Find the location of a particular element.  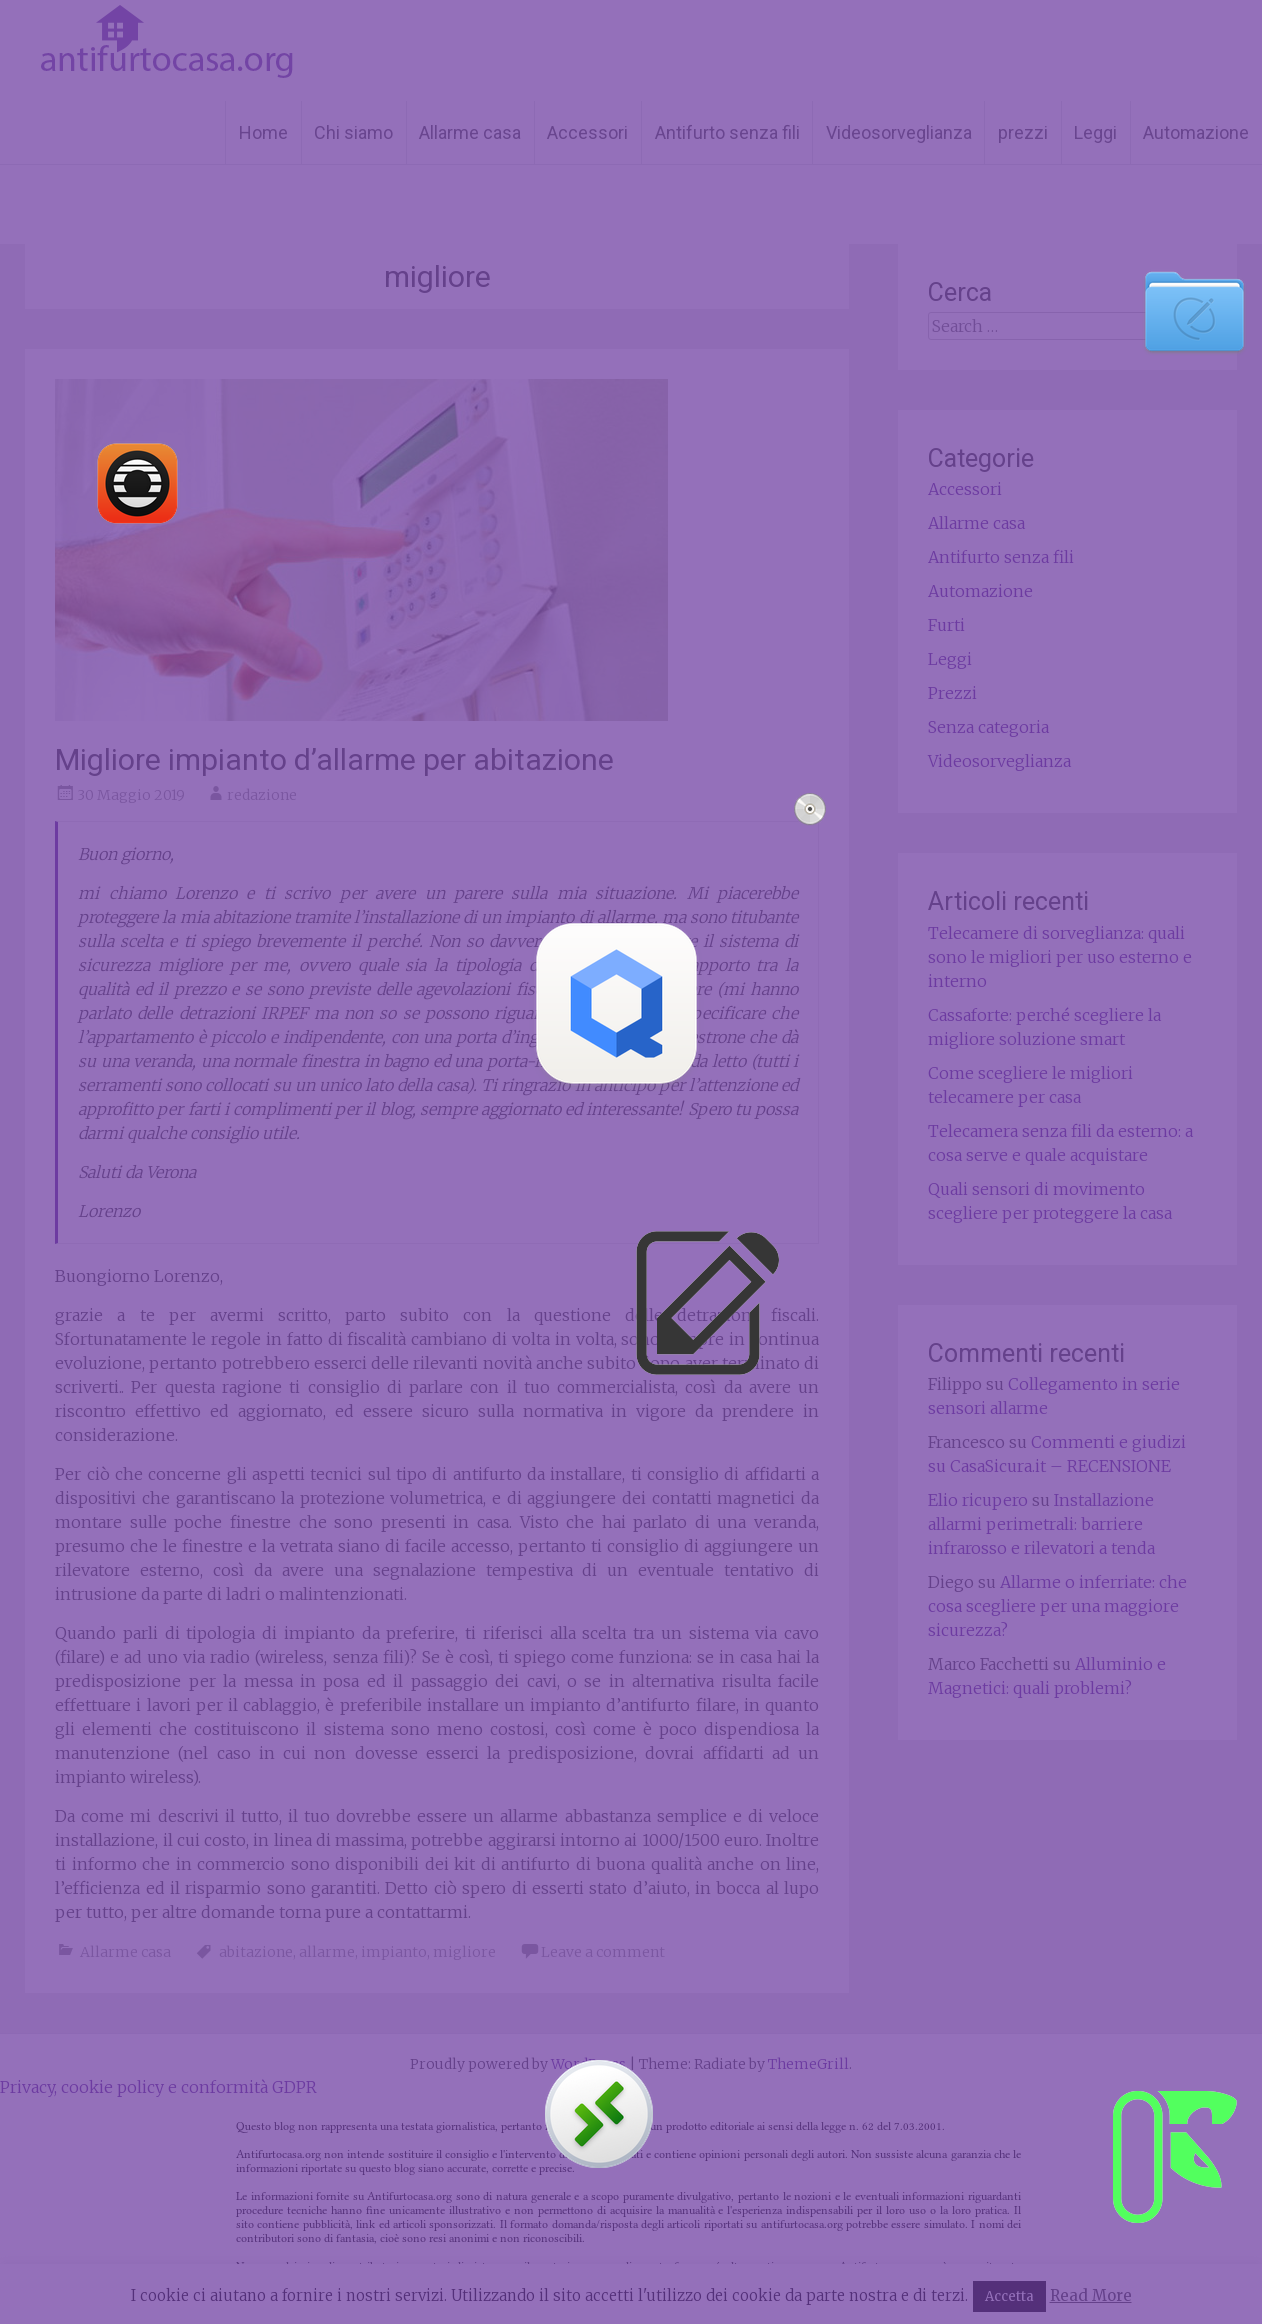

access system utilities and tools is located at coordinates (1179, 2157).